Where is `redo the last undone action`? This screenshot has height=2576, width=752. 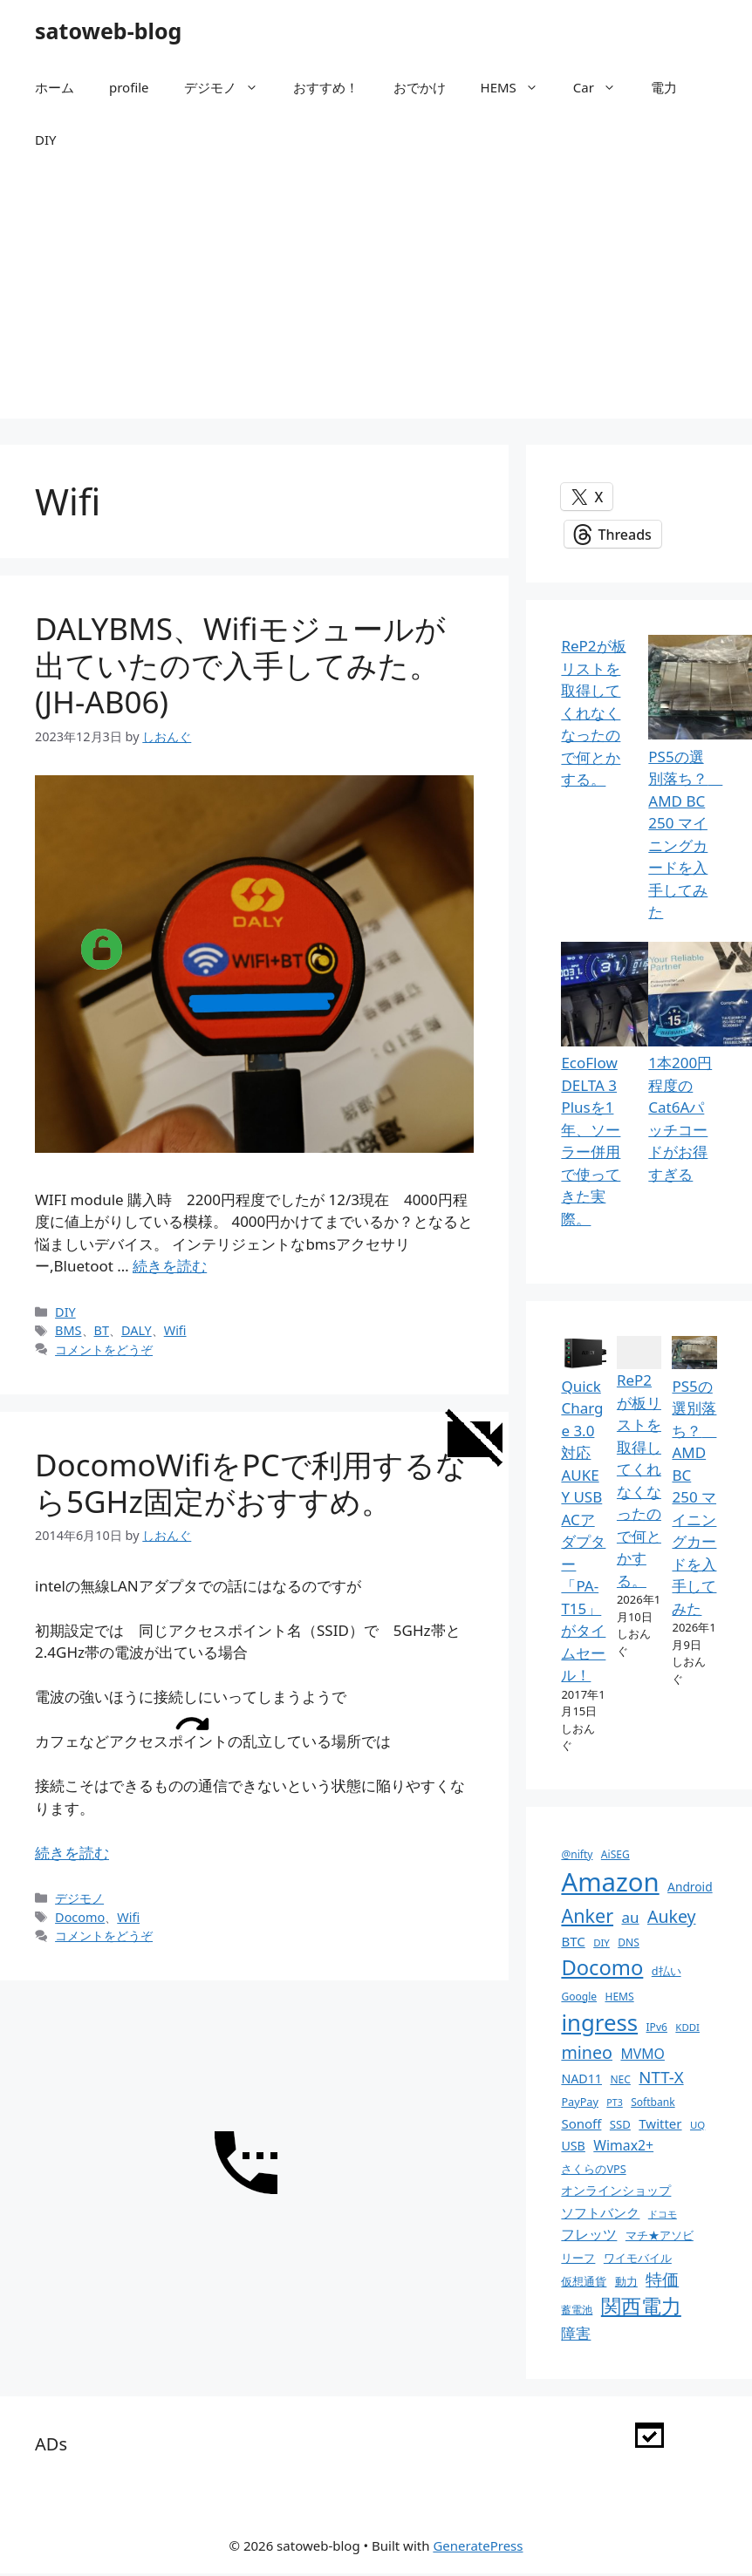
redo the last undone action is located at coordinates (192, 1723).